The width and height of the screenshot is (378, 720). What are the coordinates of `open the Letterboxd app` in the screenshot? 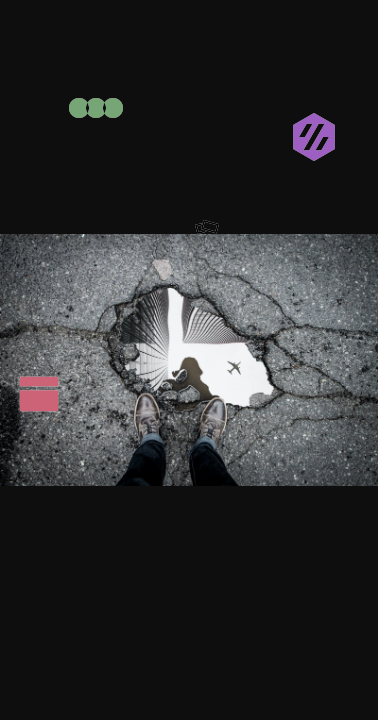 It's located at (96, 108).